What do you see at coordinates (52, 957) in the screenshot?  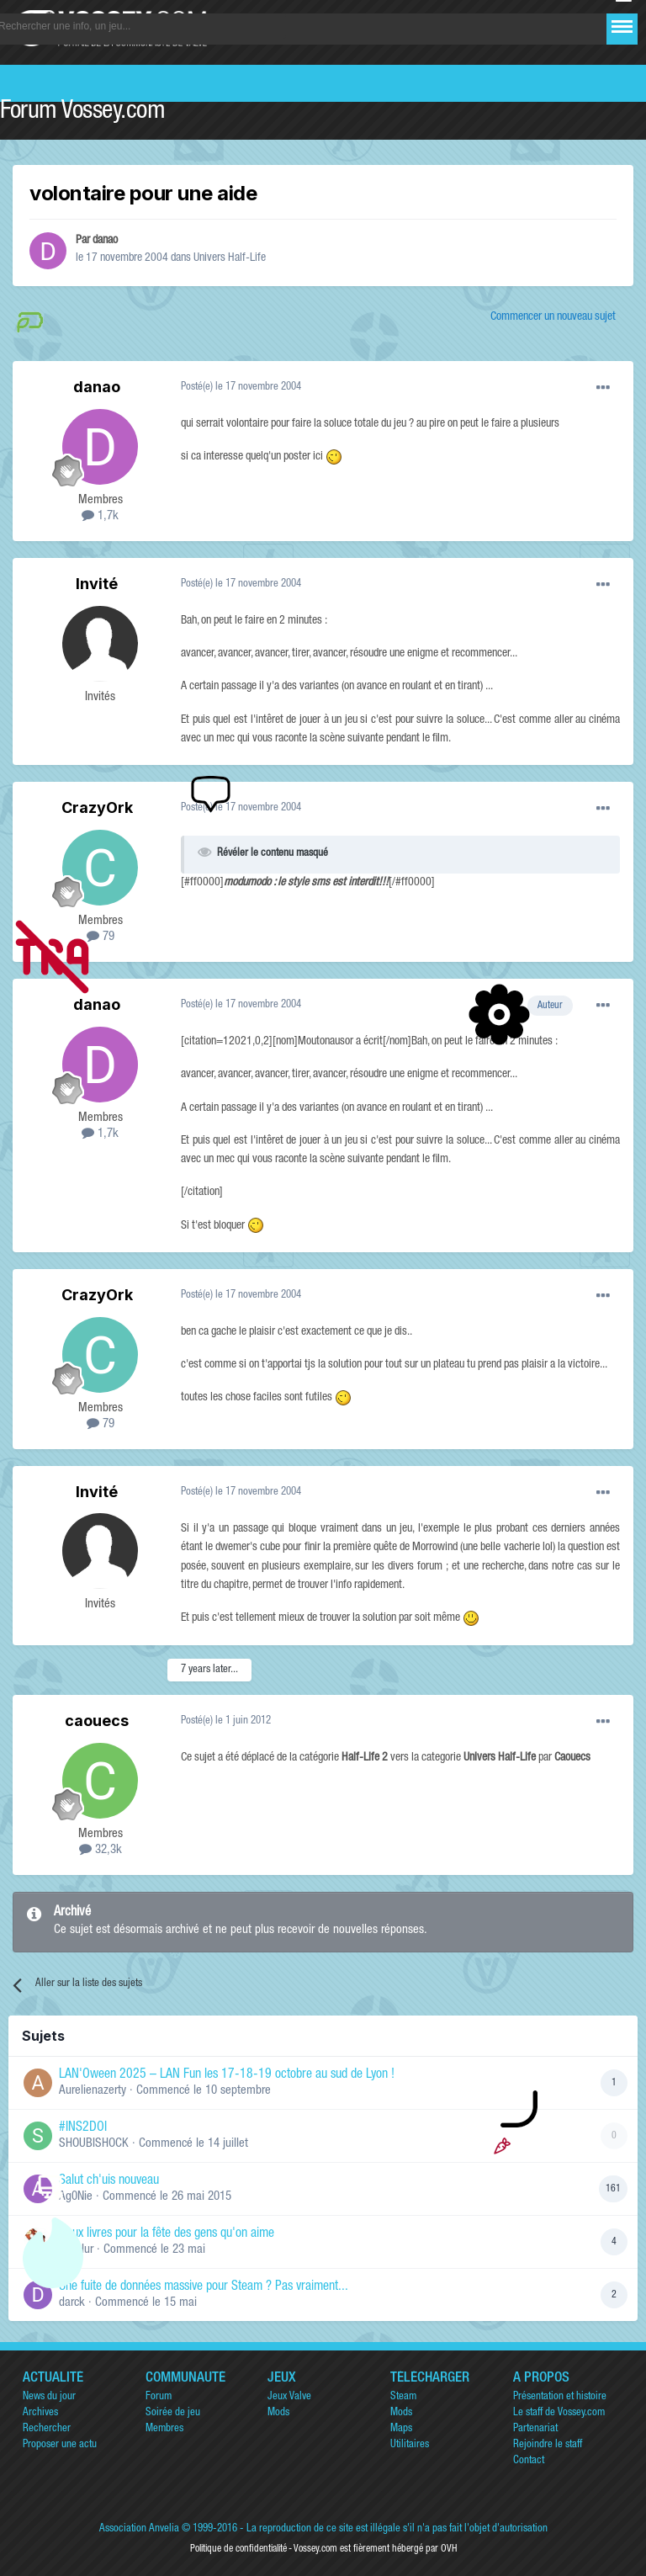 I see `disable HTTP trace requests` at bounding box center [52, 957].